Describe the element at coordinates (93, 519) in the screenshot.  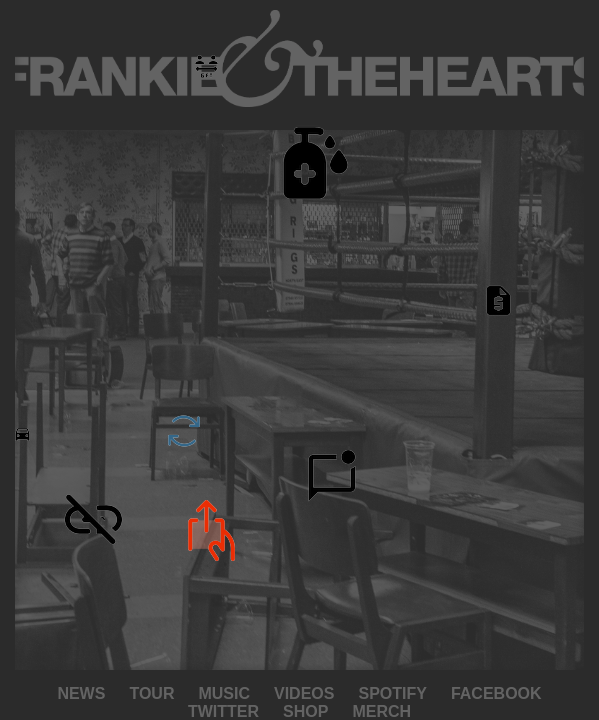
I see `unlink or disconnect a shared link` at that location.